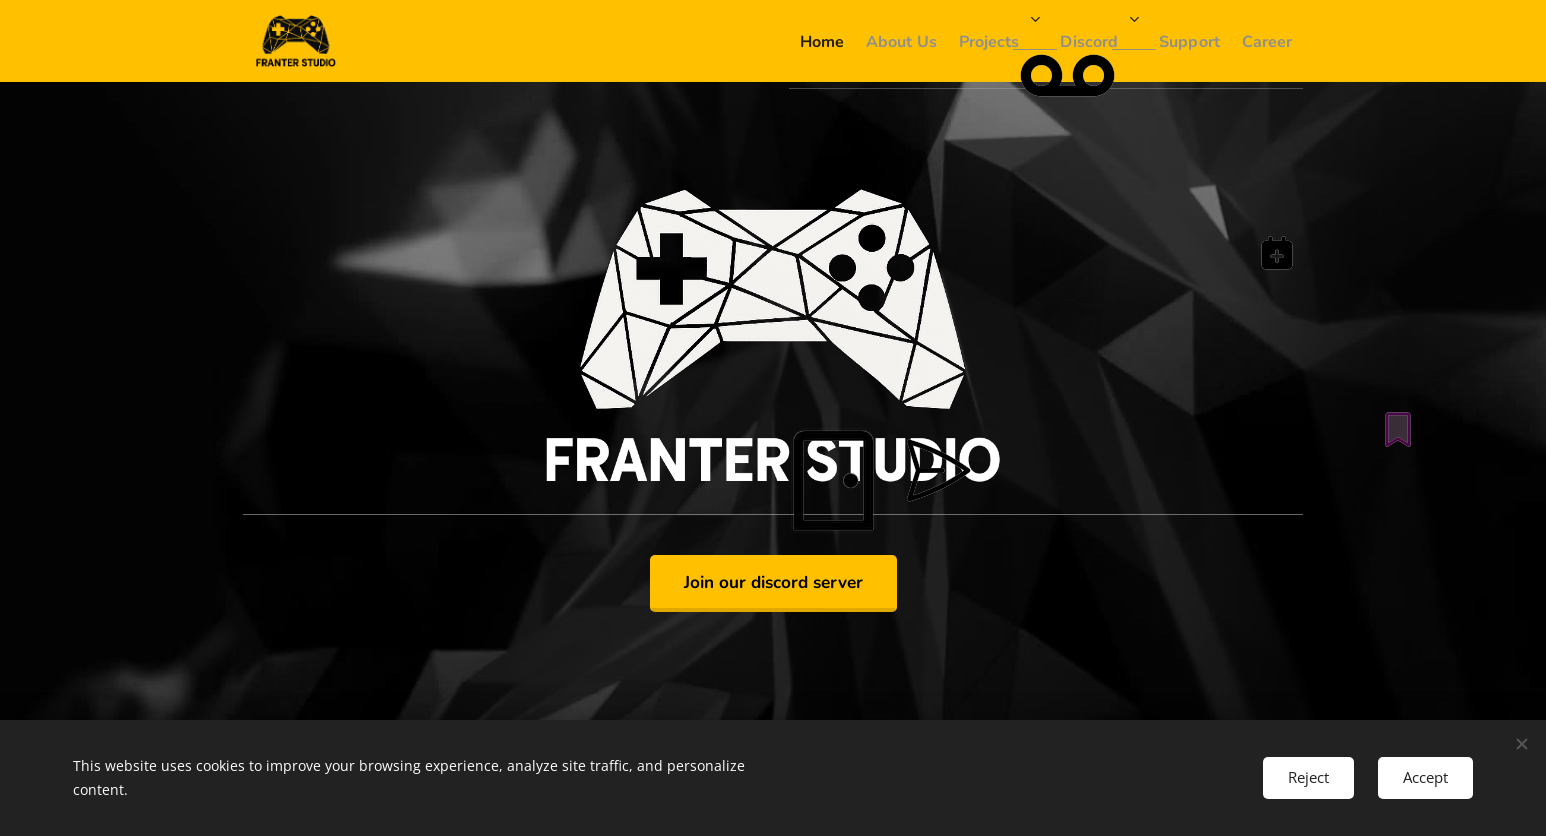 Image resolution: width=1546 pixels, height=836 pixels. I want to click on access voicemail messages, so click(1067, 75).